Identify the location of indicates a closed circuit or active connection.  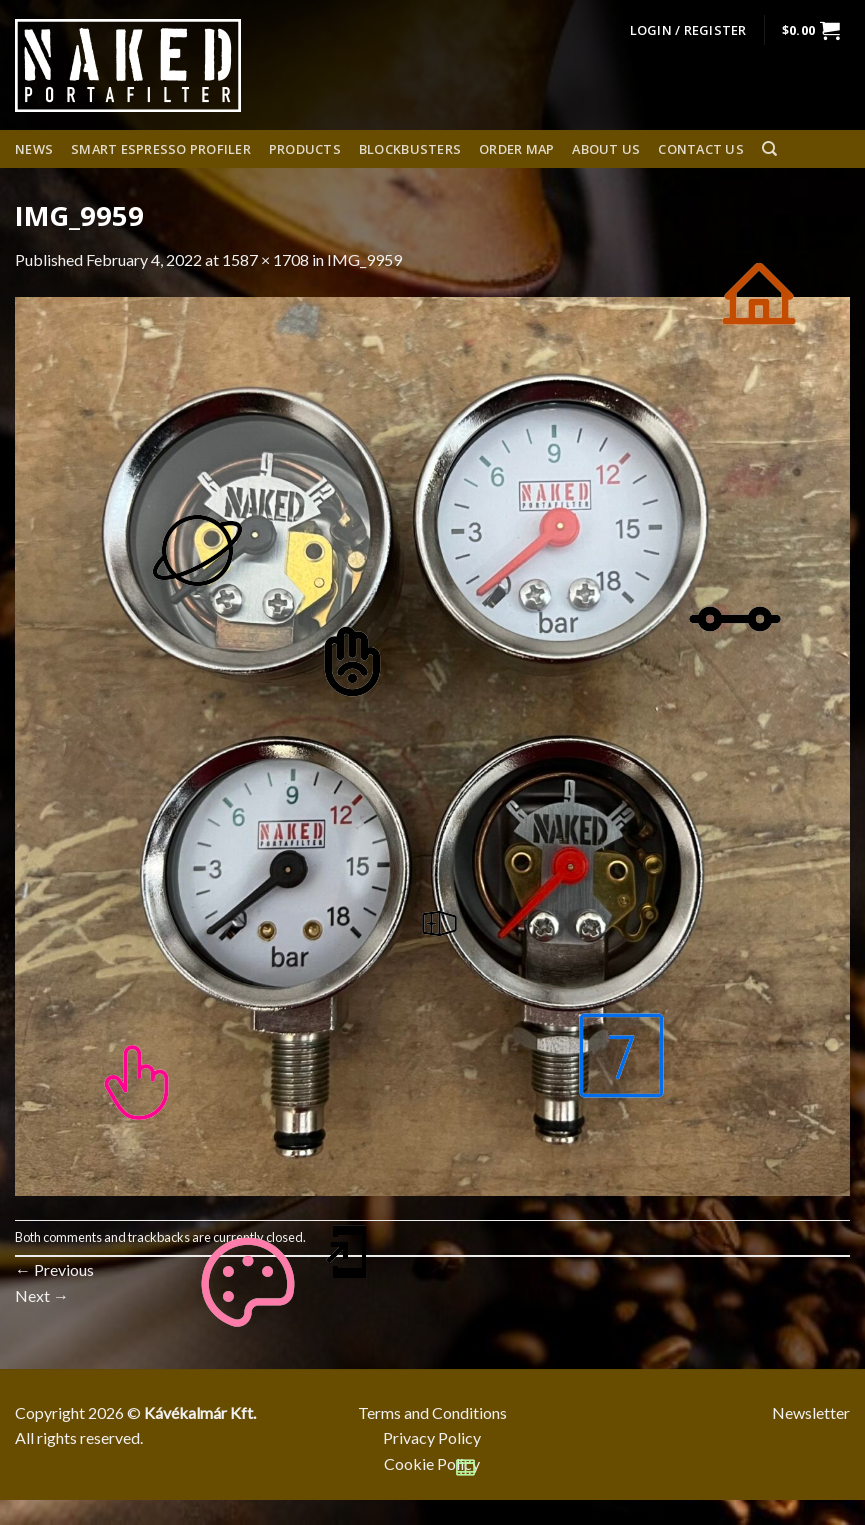
(735, 619).